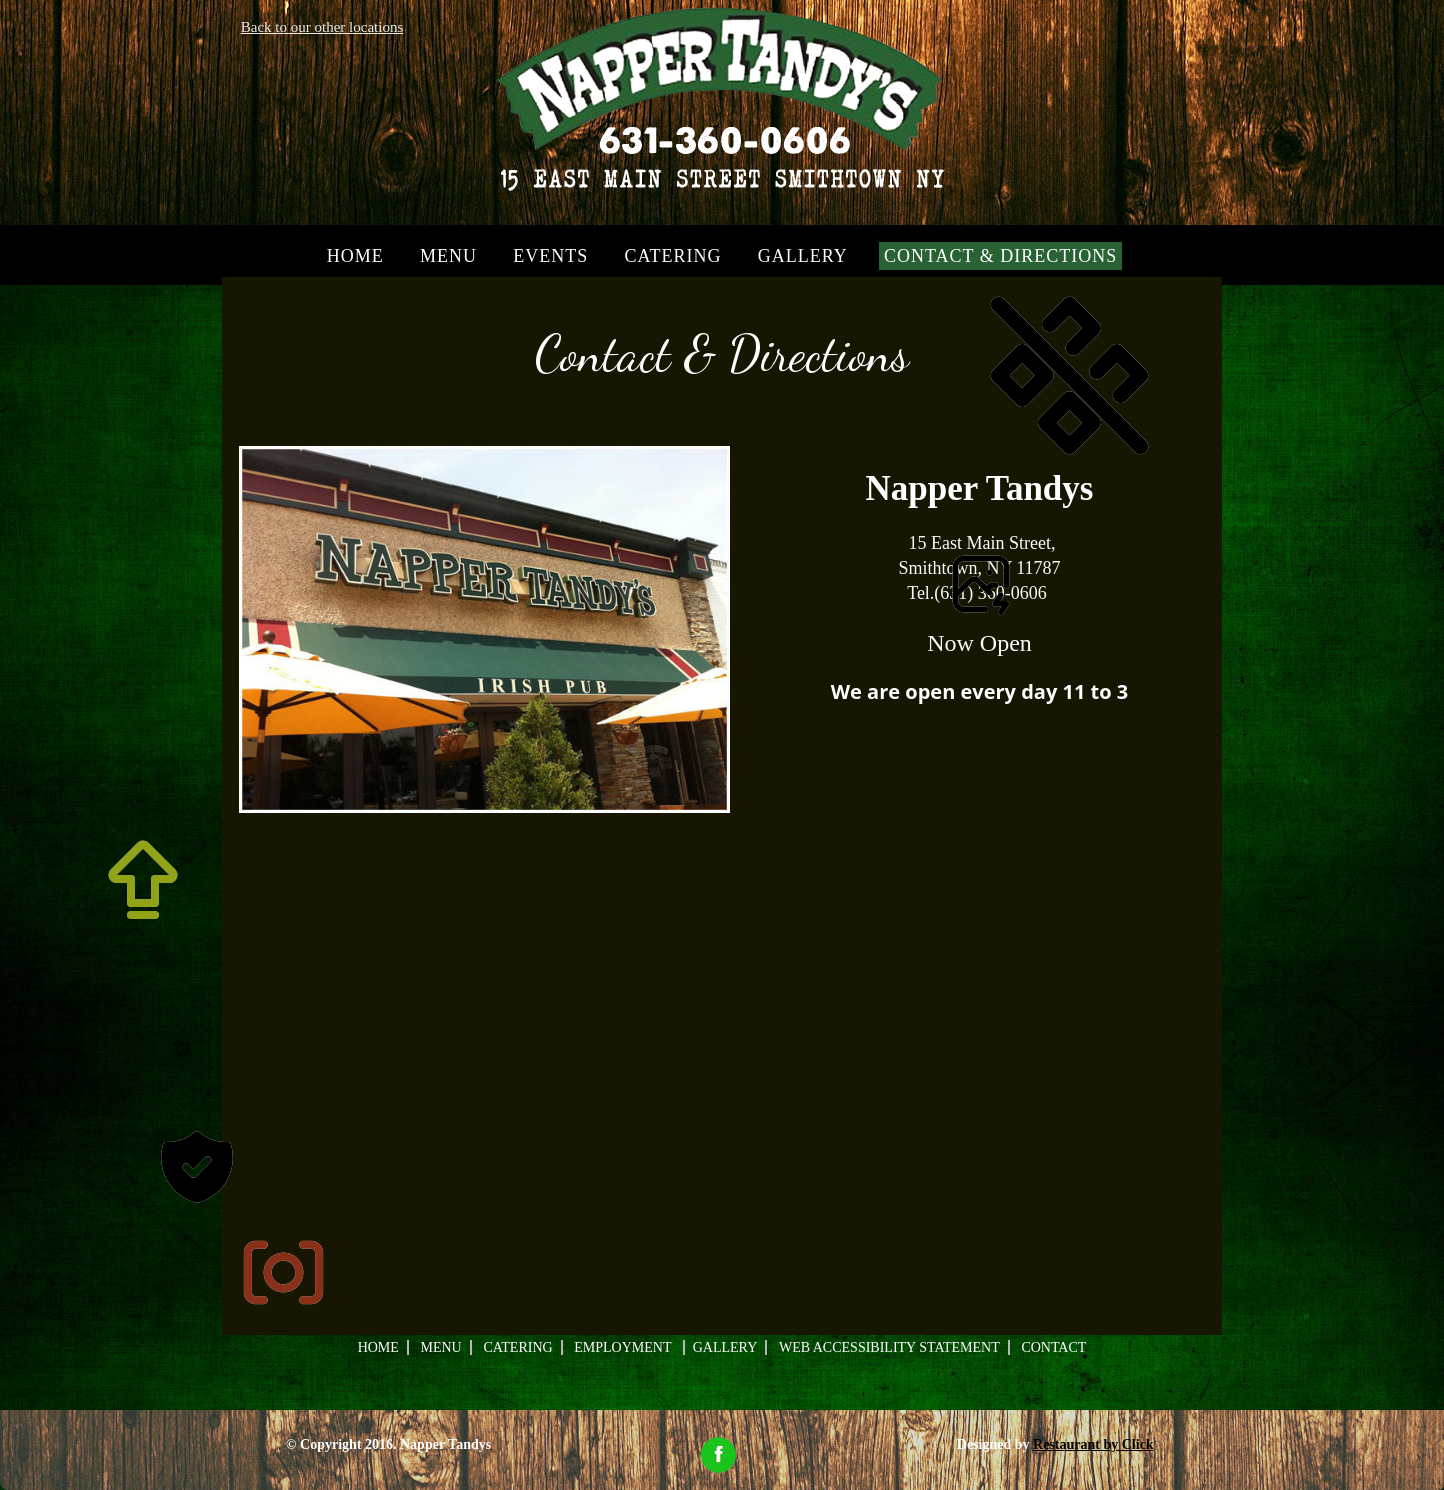 The width and height of the screenshot is (1444, 1490). What do you see at coordinates (283, 1272) in the screenshot?
I see `access camera or photo capture settings` at bounding box center [283, 1272].